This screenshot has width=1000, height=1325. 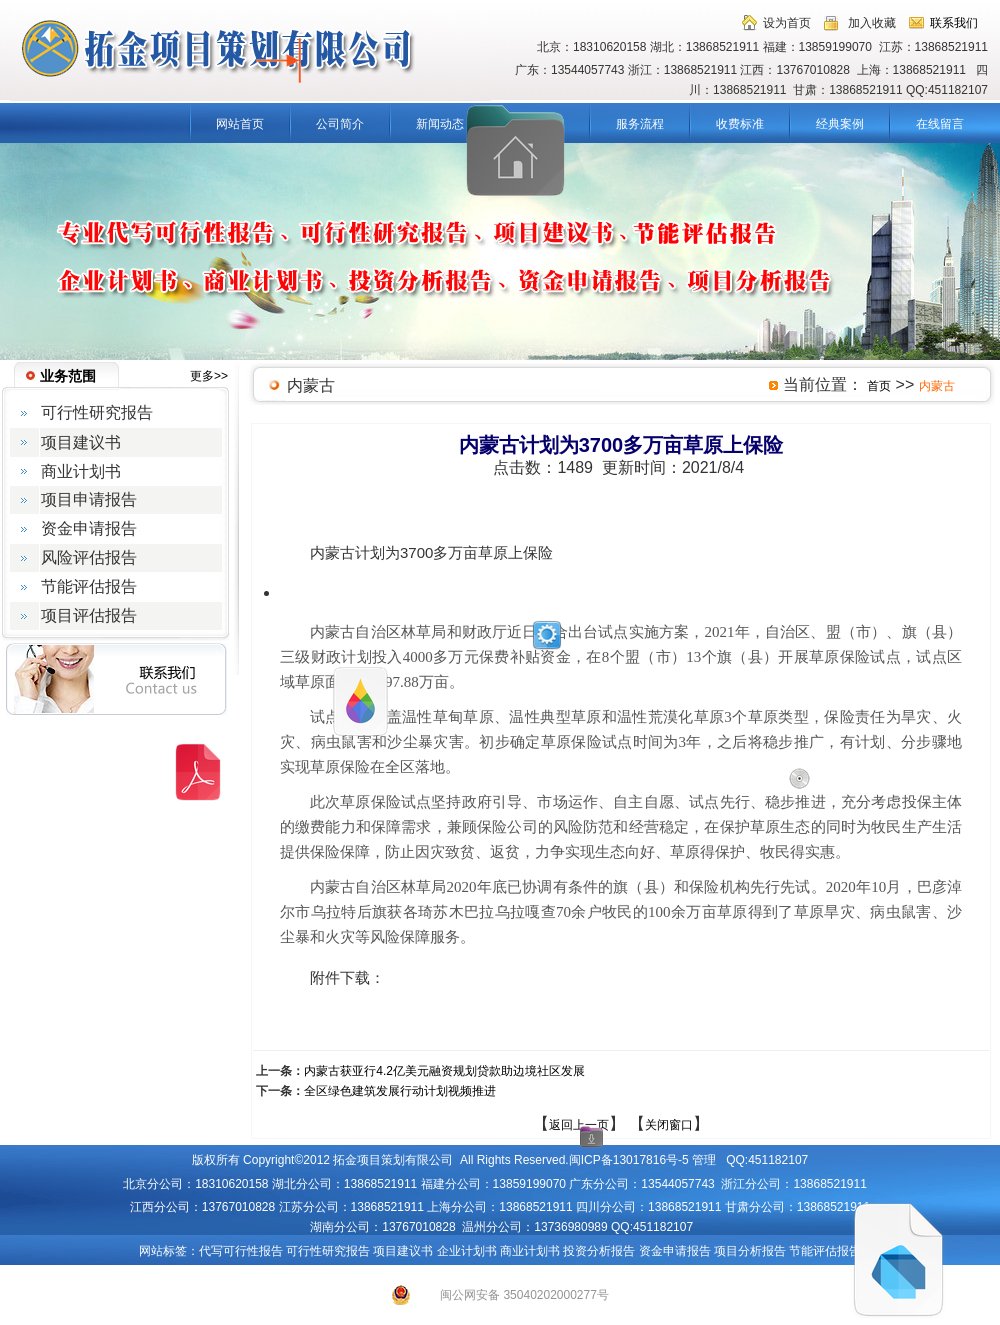 I want to click on file type indicator for IT87 hardware monitor configuration, so click(x=360, y=701).